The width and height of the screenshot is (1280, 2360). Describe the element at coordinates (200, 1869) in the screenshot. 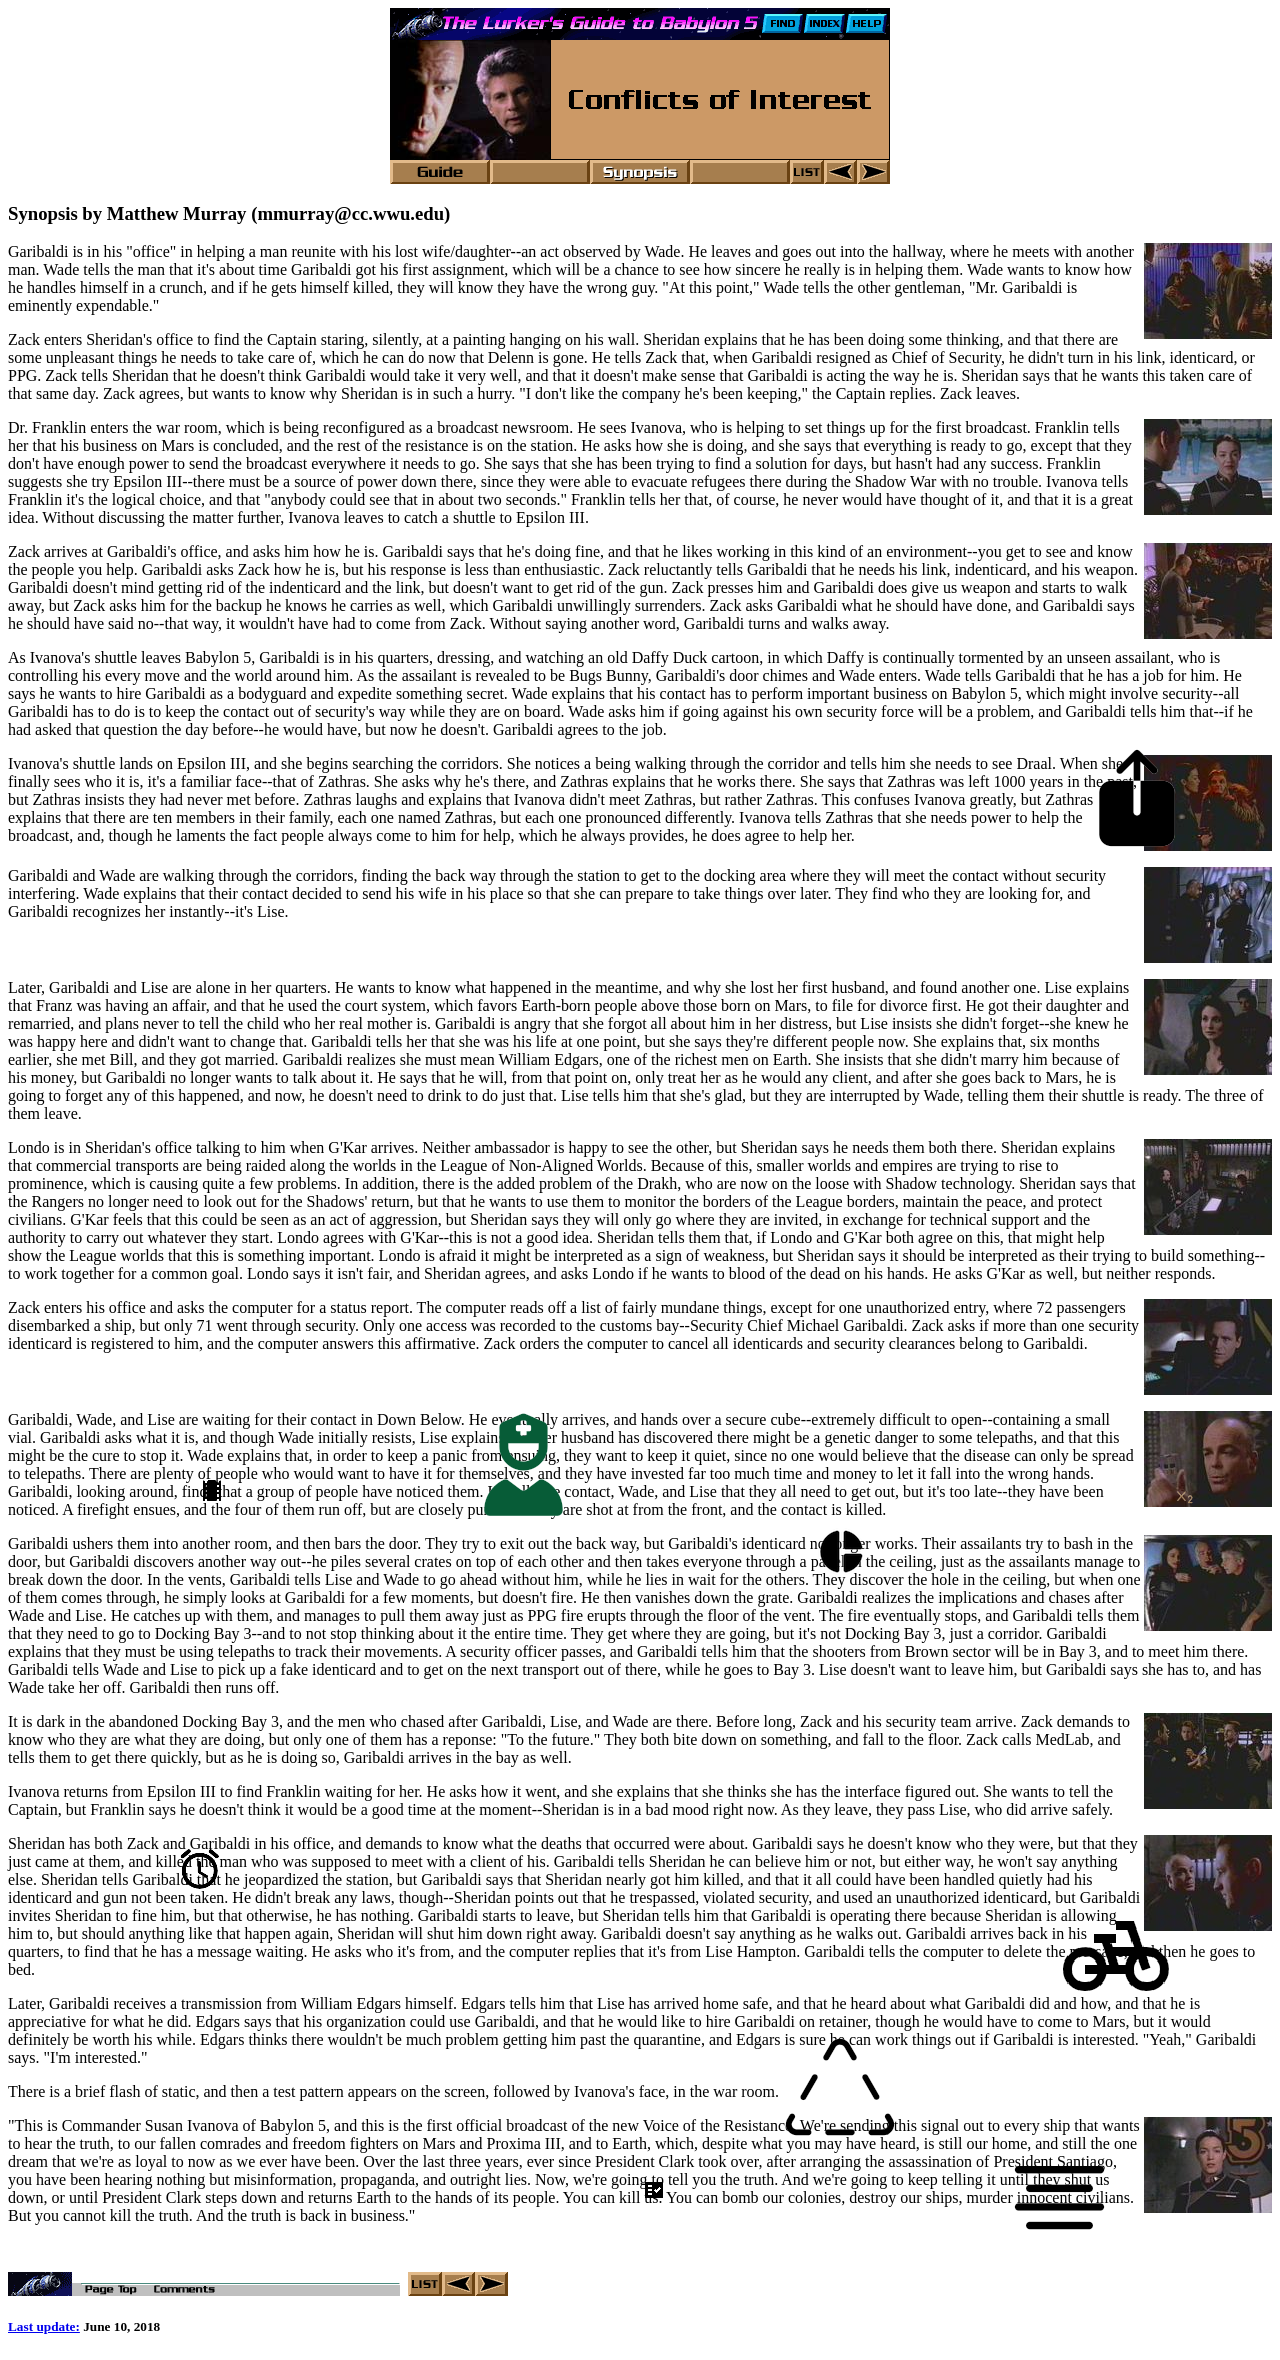

I see `set or view alarms` at that location.